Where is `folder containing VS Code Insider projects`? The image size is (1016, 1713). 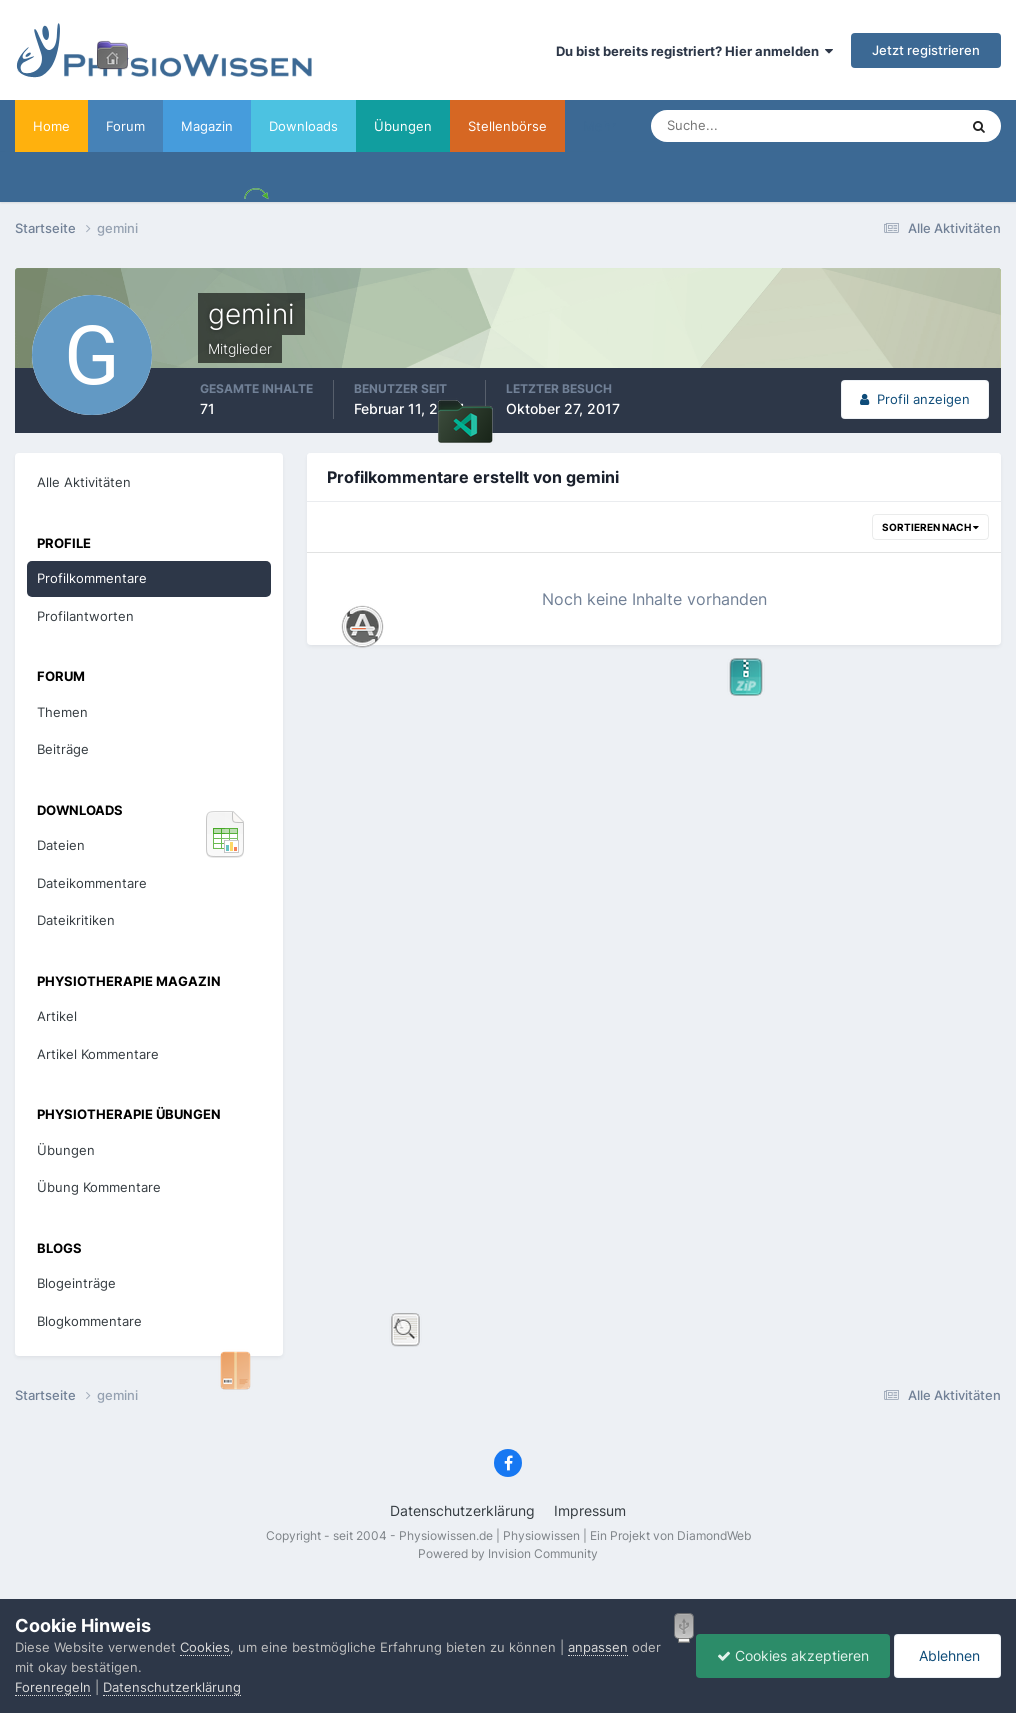 folder containing VS Code Insider projects is located at coordinates (465, 423).